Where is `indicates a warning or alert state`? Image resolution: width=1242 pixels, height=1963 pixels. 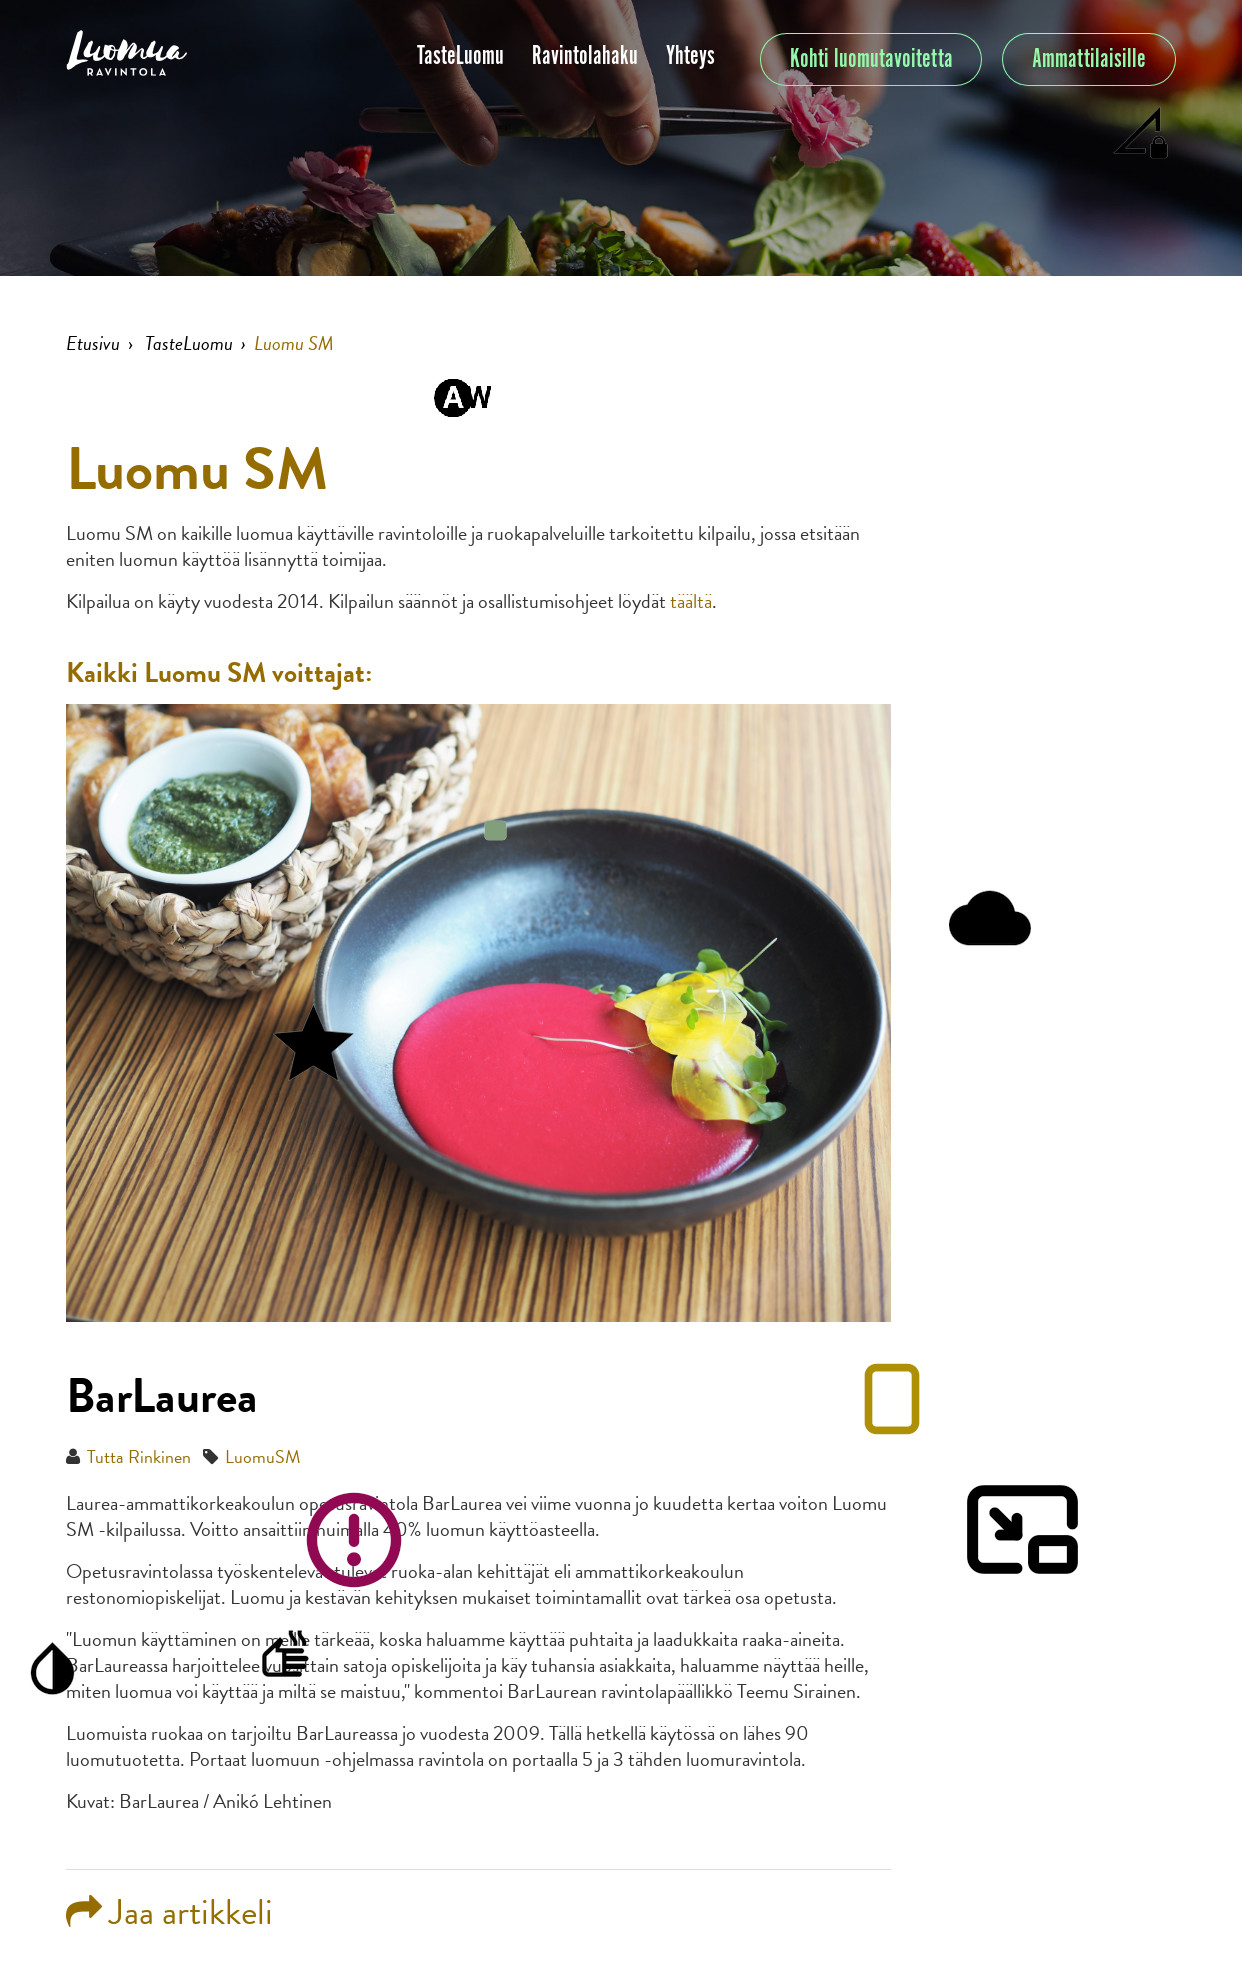
indicates a warning or alert state is located at coordinates (354, 1540).